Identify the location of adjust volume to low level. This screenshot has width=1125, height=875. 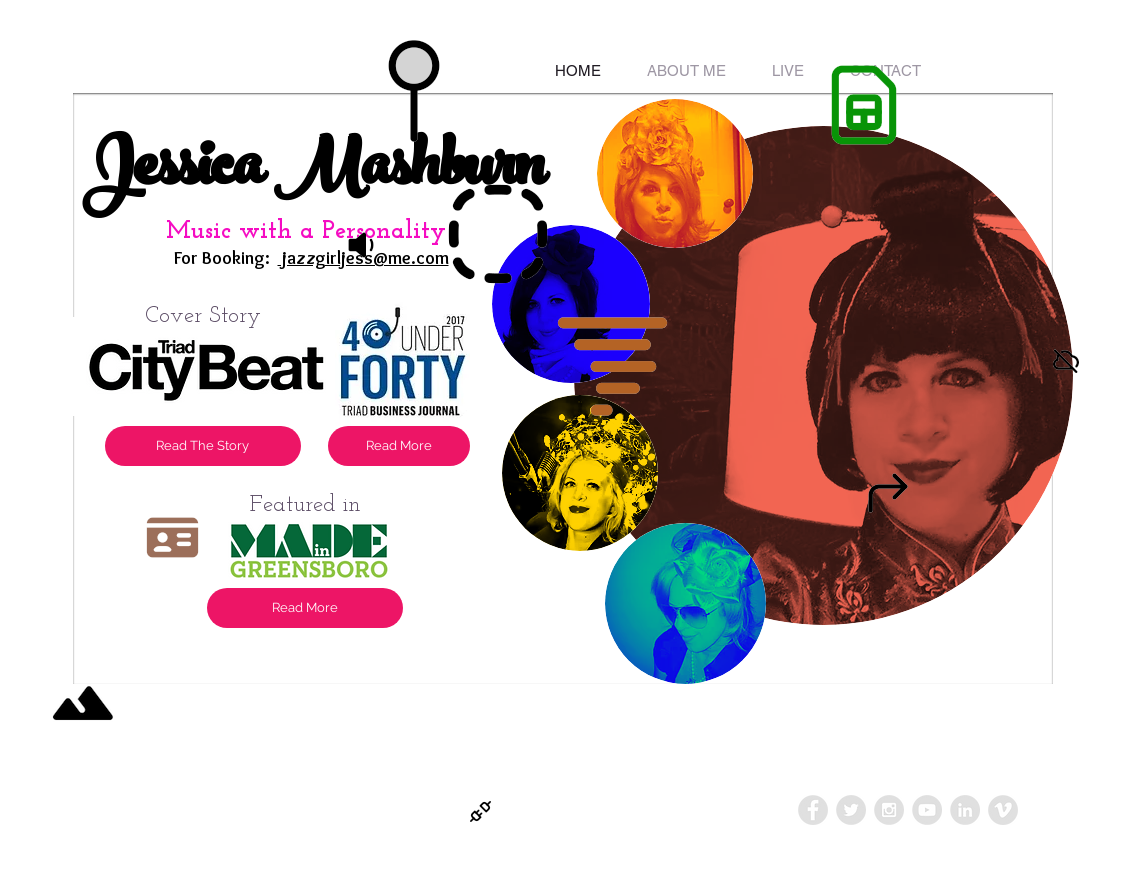
(361, 245).